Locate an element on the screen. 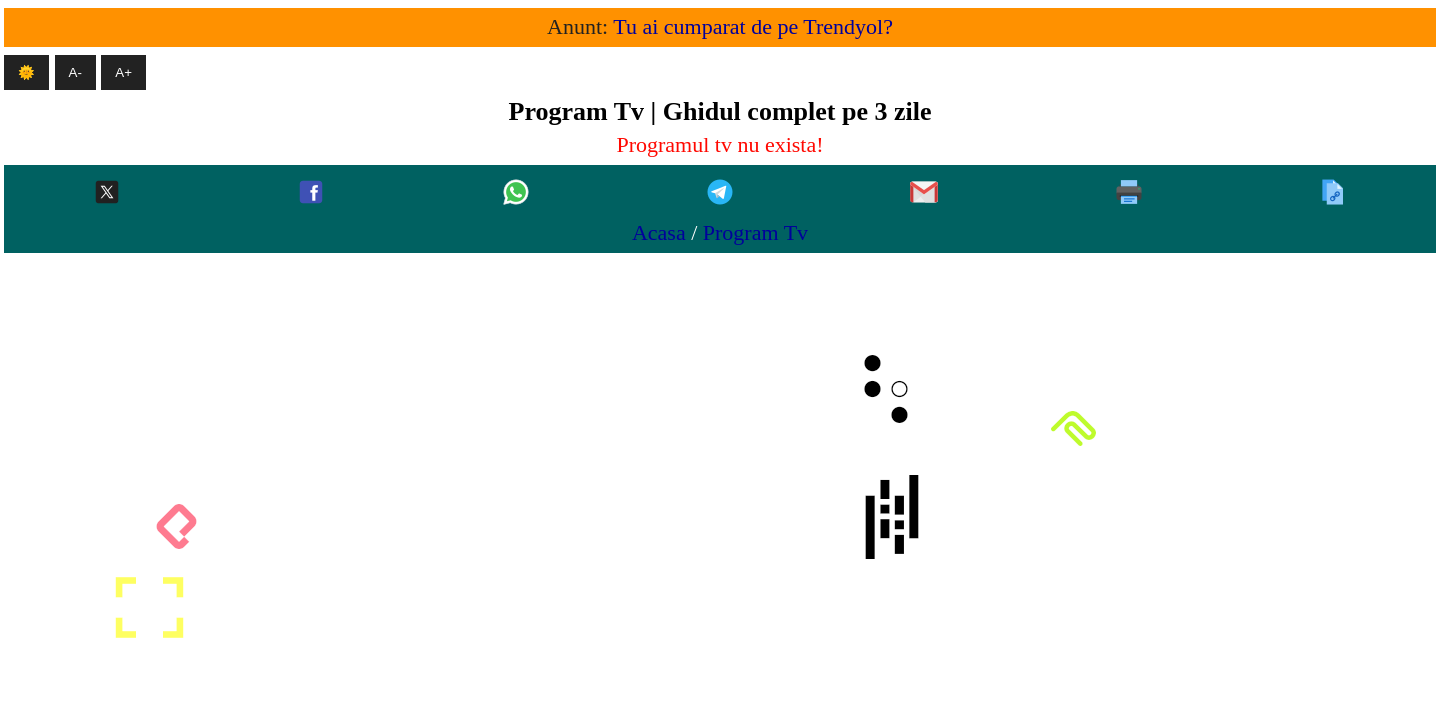 This screenshot has height=720, width=1440. pandas Python data analysis library logo is located at coordinates (892, 517).